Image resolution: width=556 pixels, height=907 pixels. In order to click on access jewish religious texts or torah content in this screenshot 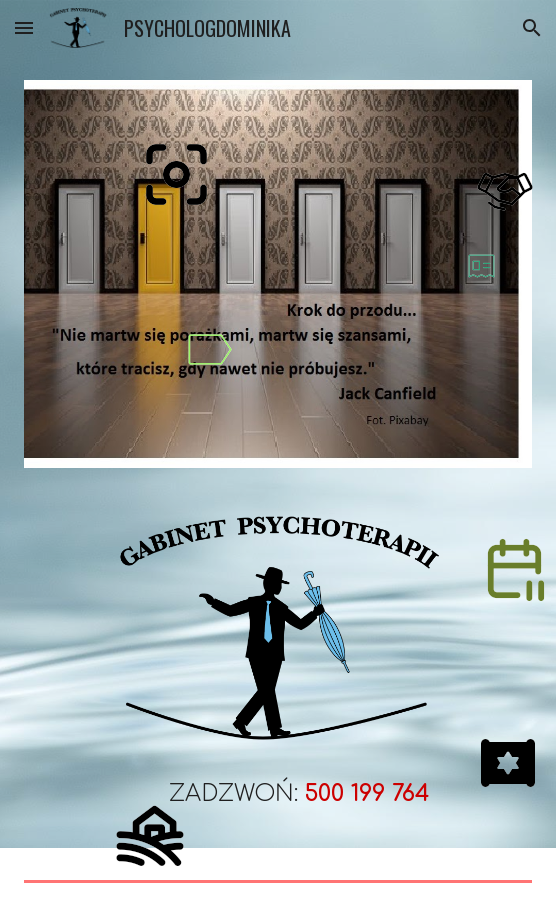, I will do `click(508, 763)`.